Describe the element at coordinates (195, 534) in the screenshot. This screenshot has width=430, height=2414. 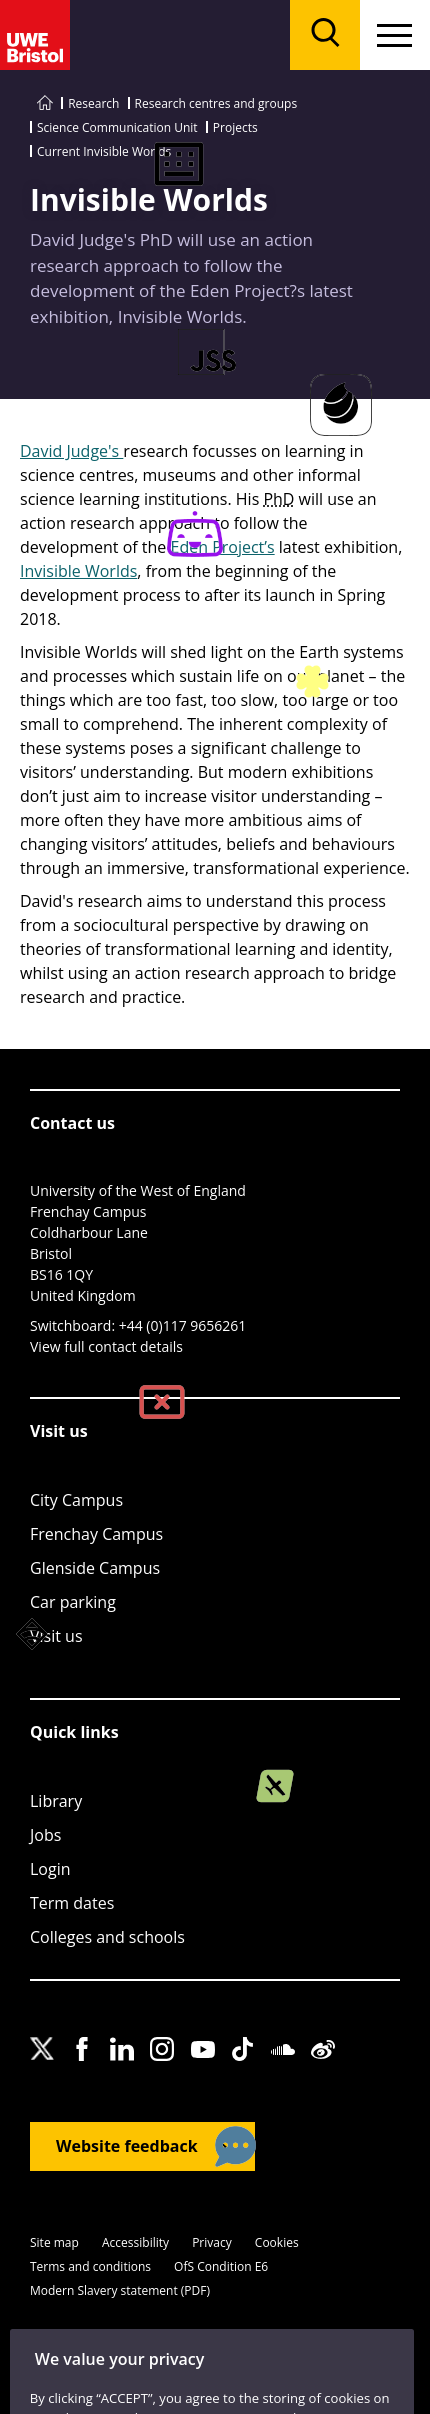
I see `link to Bitrise CI/CD platform` at that location.